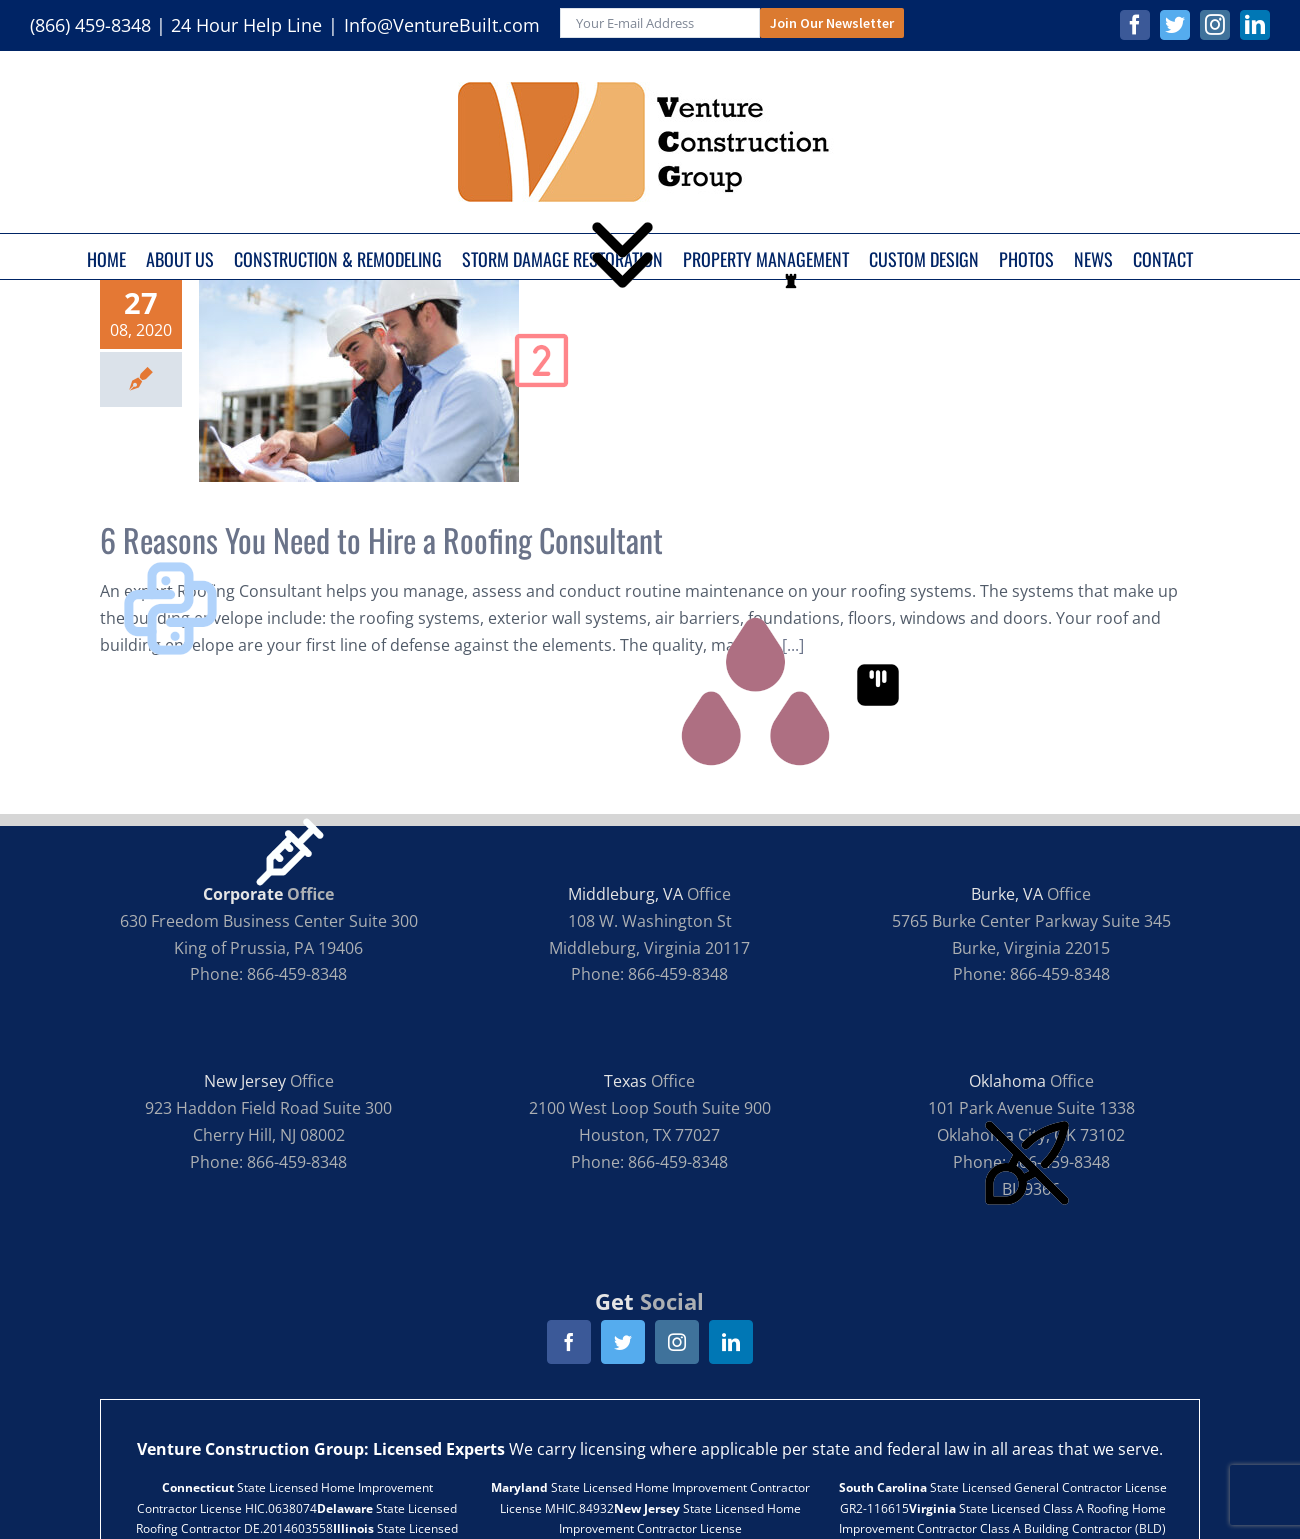 The image size is (1300, 1539). Describe the element at coordinates (791, 281) in the screenshot. I see `access chess game or strategy features` at that location.